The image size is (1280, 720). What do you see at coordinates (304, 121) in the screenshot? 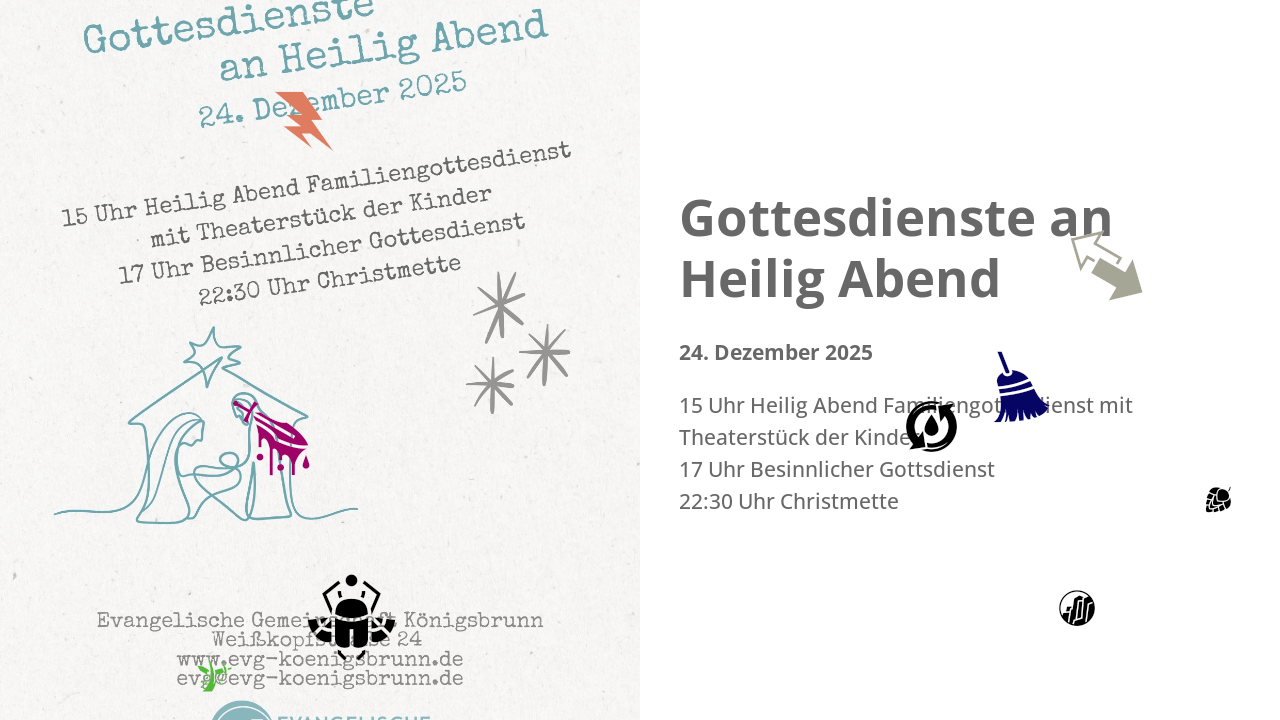
I see `activate power boost or turbo mode` at bounding box center [304, 121].